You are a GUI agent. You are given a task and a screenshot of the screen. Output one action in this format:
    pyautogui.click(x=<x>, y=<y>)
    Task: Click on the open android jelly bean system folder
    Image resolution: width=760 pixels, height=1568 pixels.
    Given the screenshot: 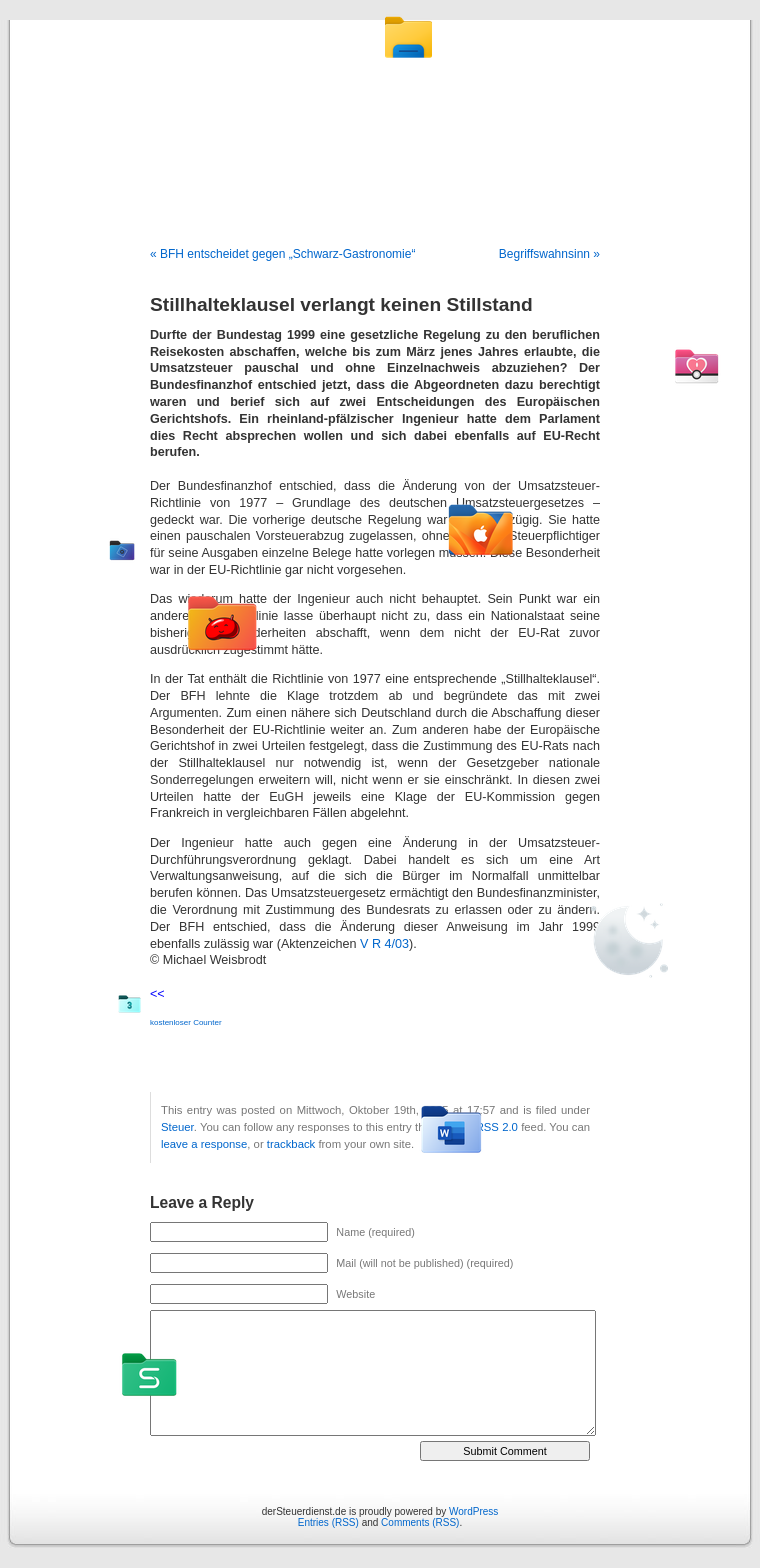 What is the action you would take?
    pyautogui.click(x=222, y=625)
    